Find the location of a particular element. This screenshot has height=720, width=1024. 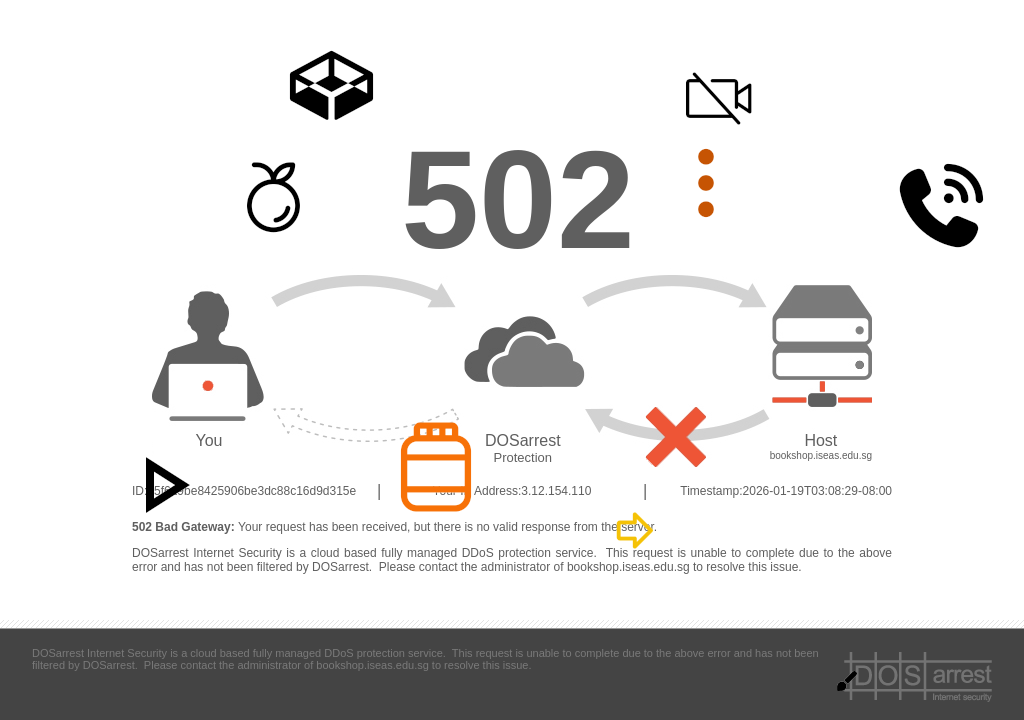

open codepen to view or edit code snippets is located at coordinates (331, 86).